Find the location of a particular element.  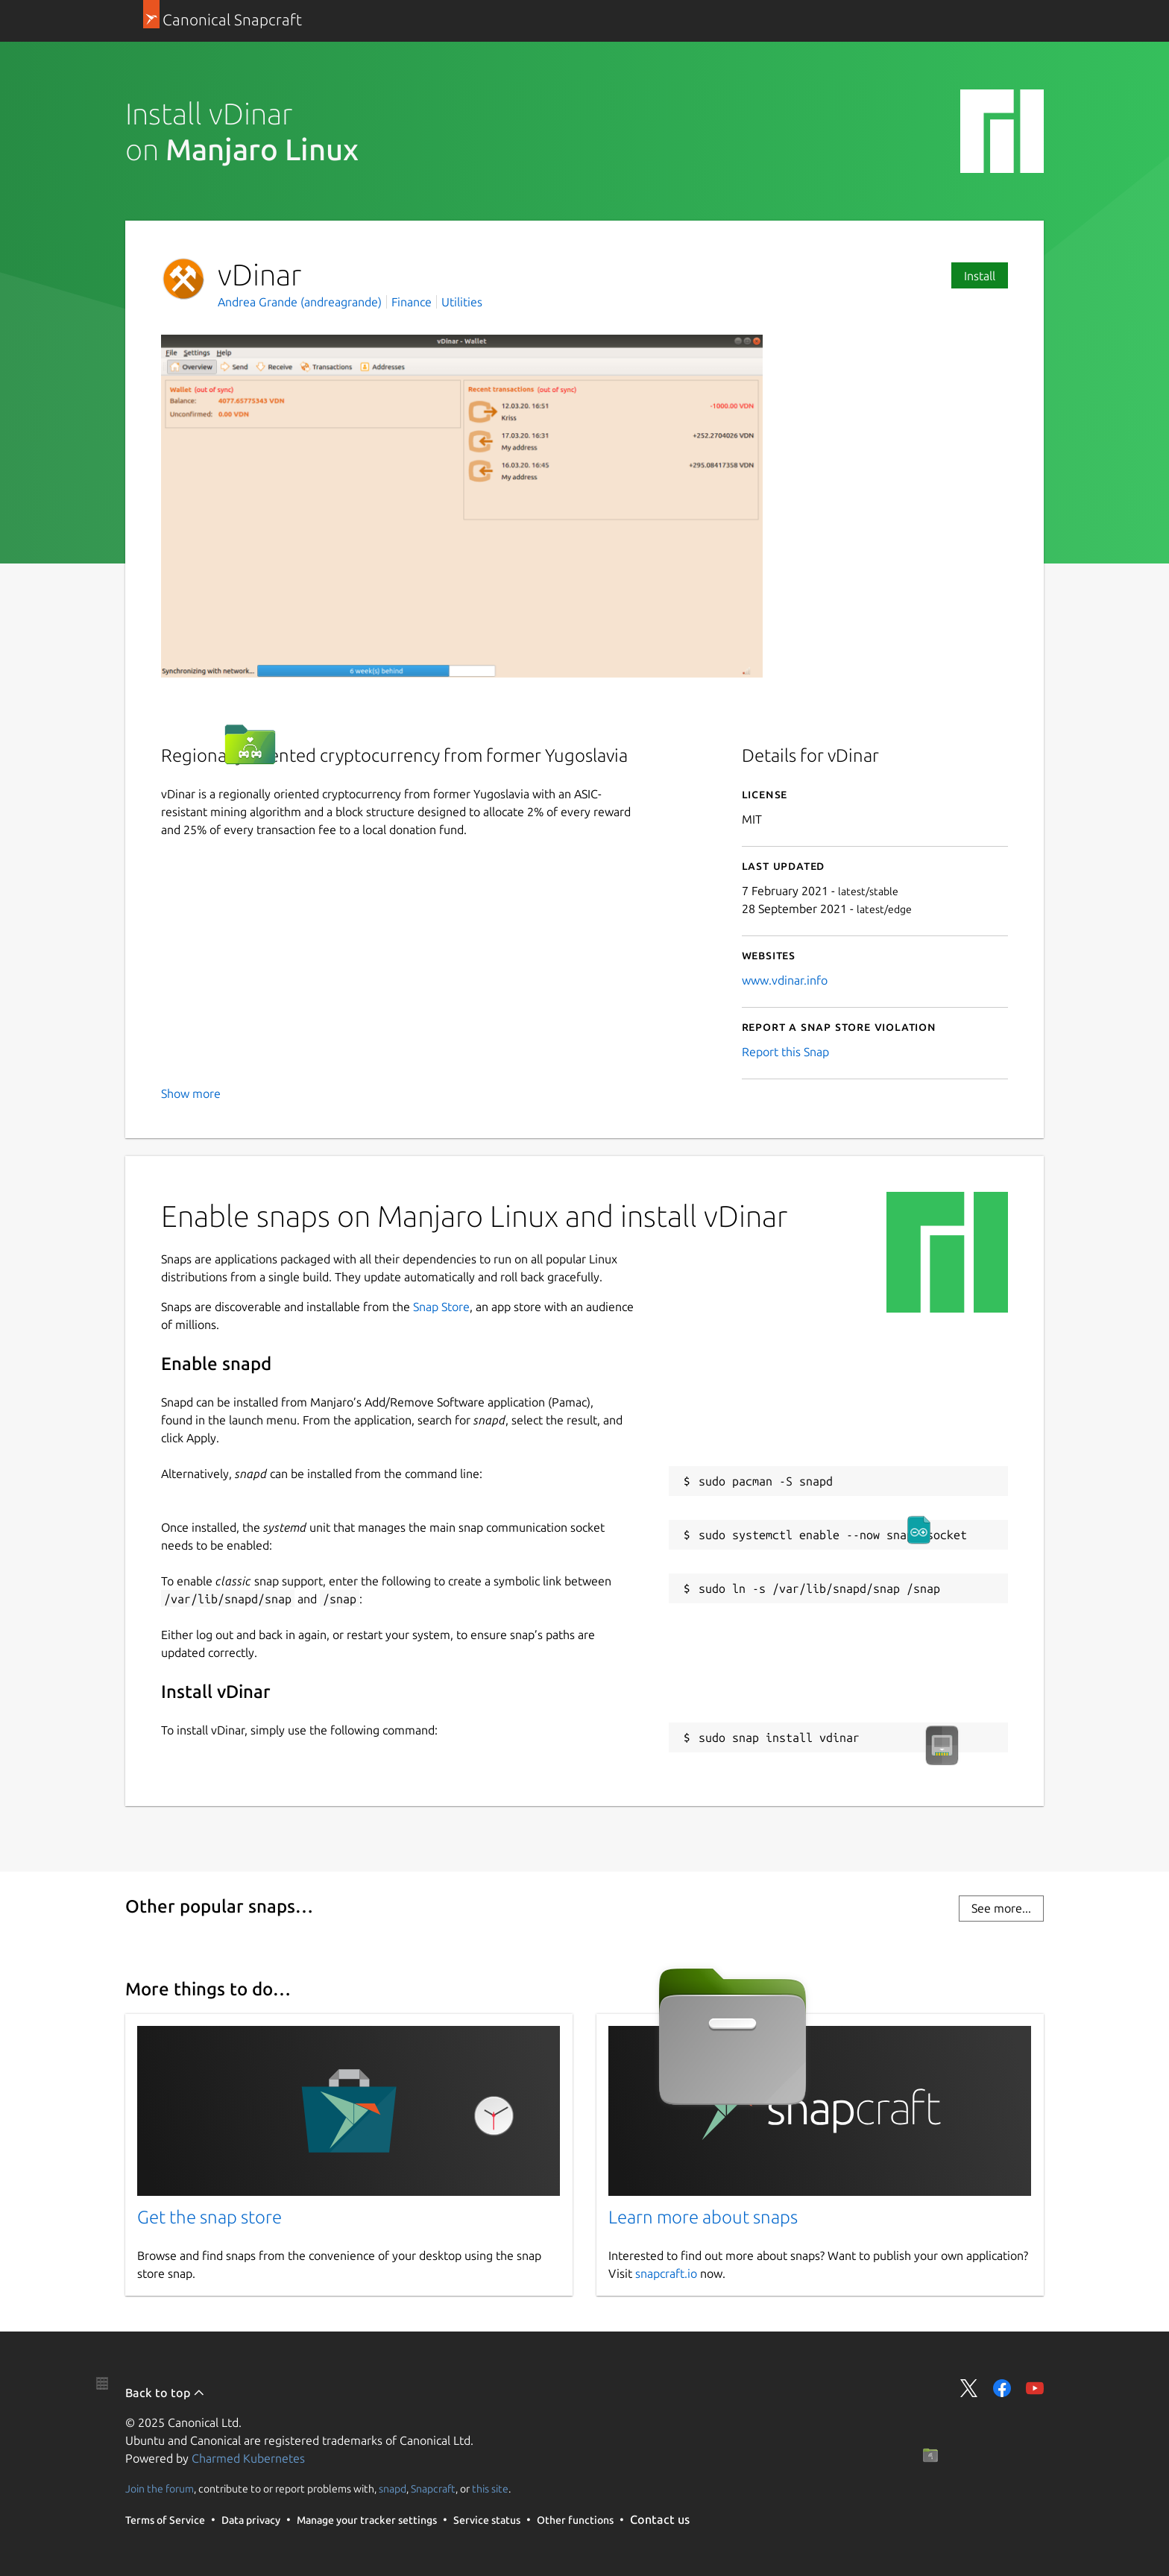

open insync cloud sync folder is located at coordinates (930, 2455).